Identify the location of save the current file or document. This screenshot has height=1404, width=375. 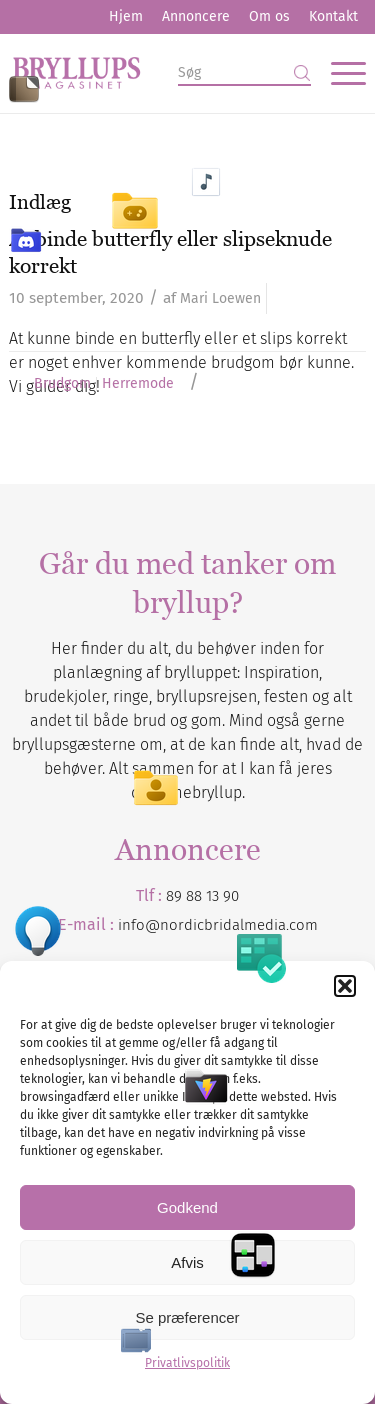
(136, 1341).